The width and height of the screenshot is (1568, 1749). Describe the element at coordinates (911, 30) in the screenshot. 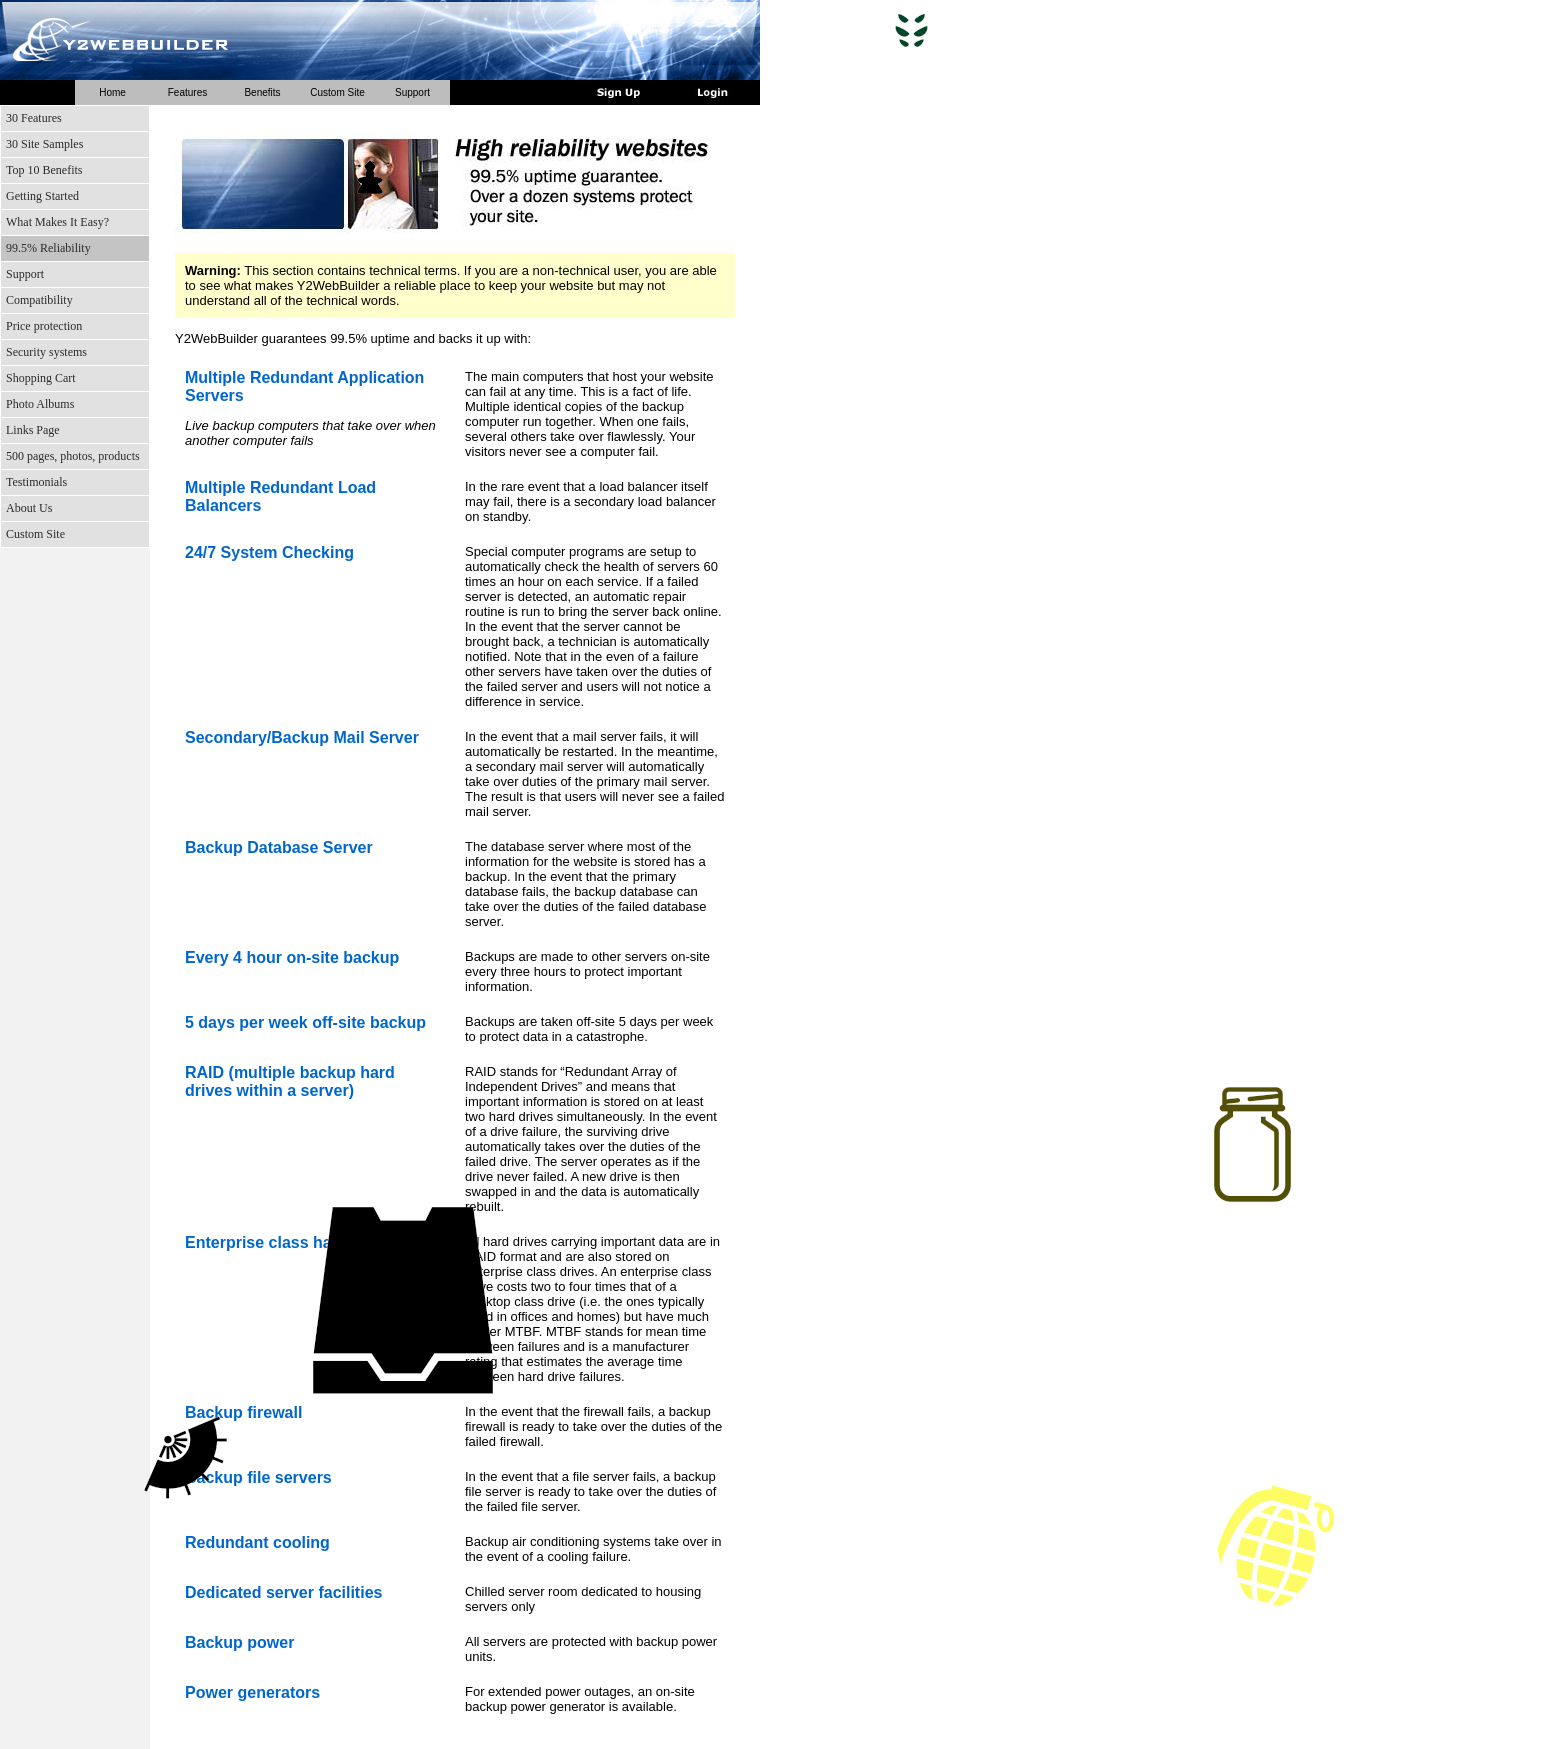

I see `activate hunter vision or tracking mode` at that location.